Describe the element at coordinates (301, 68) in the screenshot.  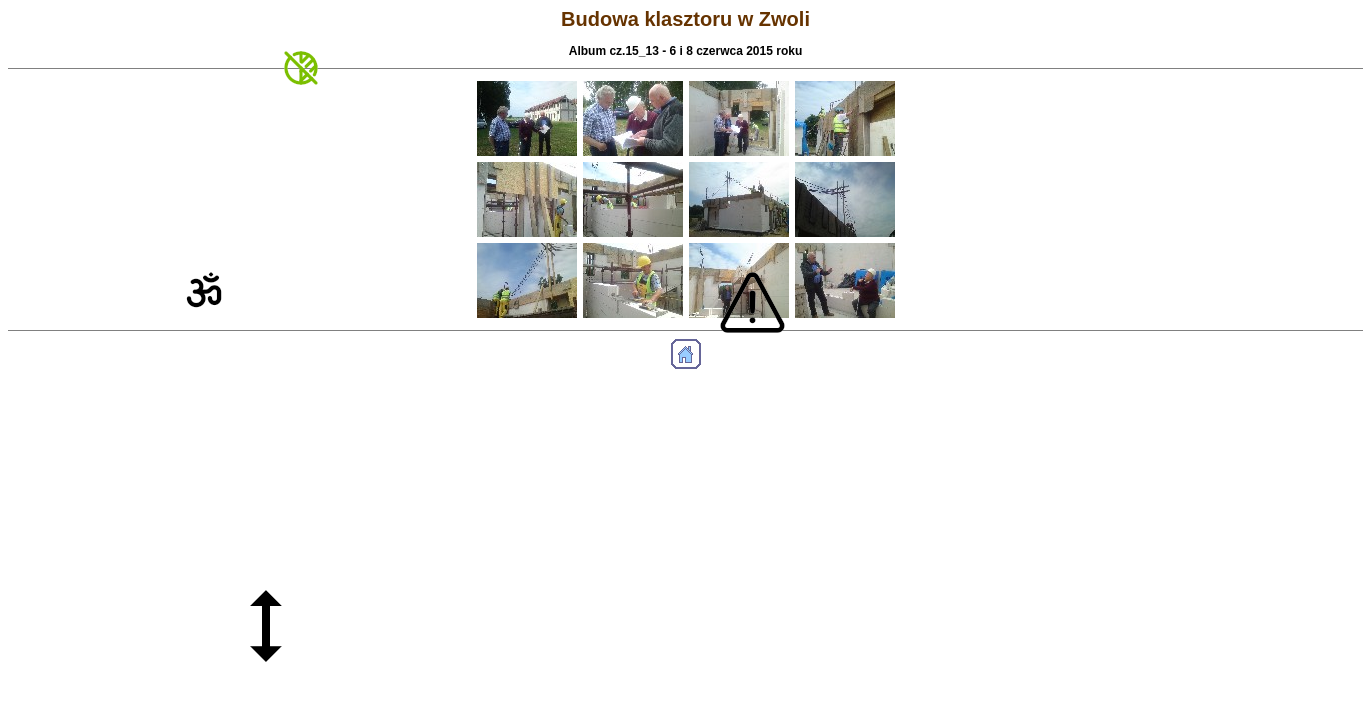
I see `disable screen brightness adjustment` at that location.